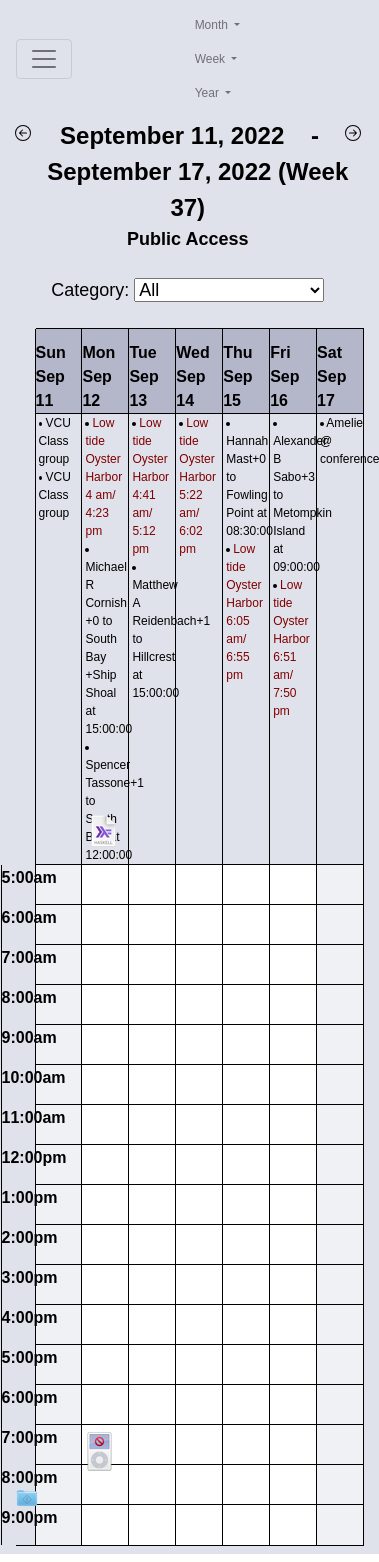 The width and height of the screenshot is (379, 1562). I want to click on access your public folder, so click(27, 1498).